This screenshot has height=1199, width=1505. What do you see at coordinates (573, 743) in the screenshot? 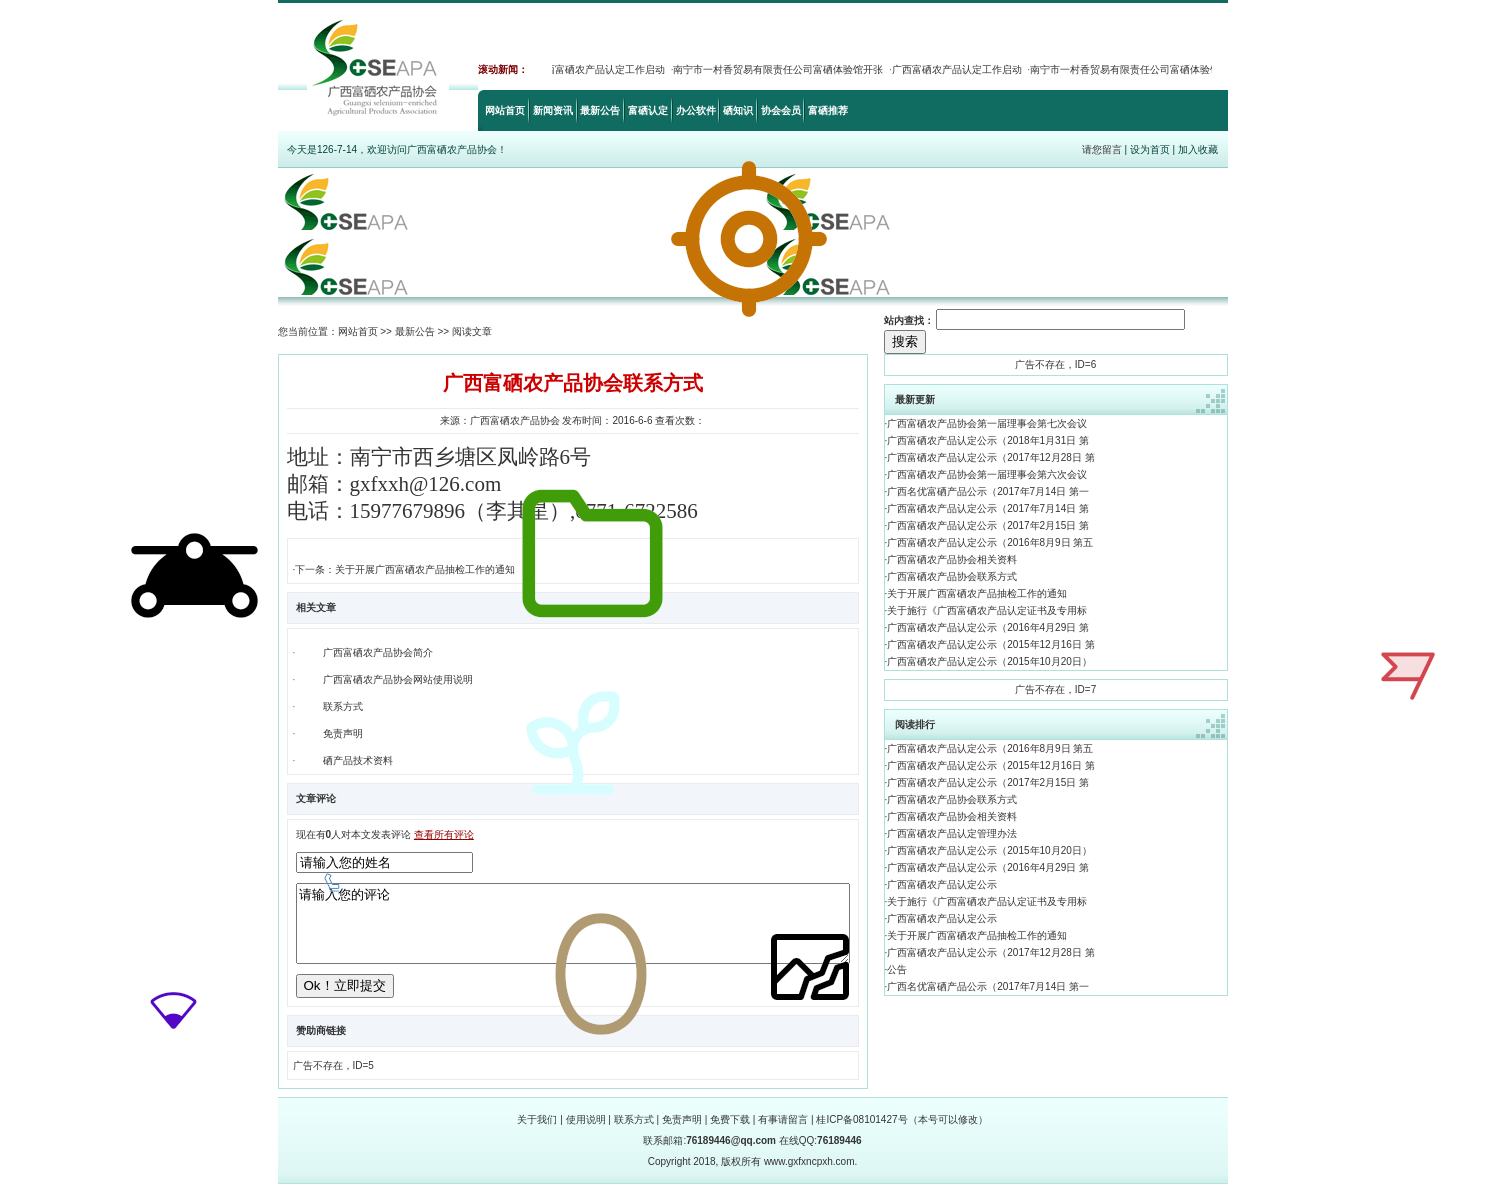
I see `indicates growth or progress` at bounding box center [573, 743].